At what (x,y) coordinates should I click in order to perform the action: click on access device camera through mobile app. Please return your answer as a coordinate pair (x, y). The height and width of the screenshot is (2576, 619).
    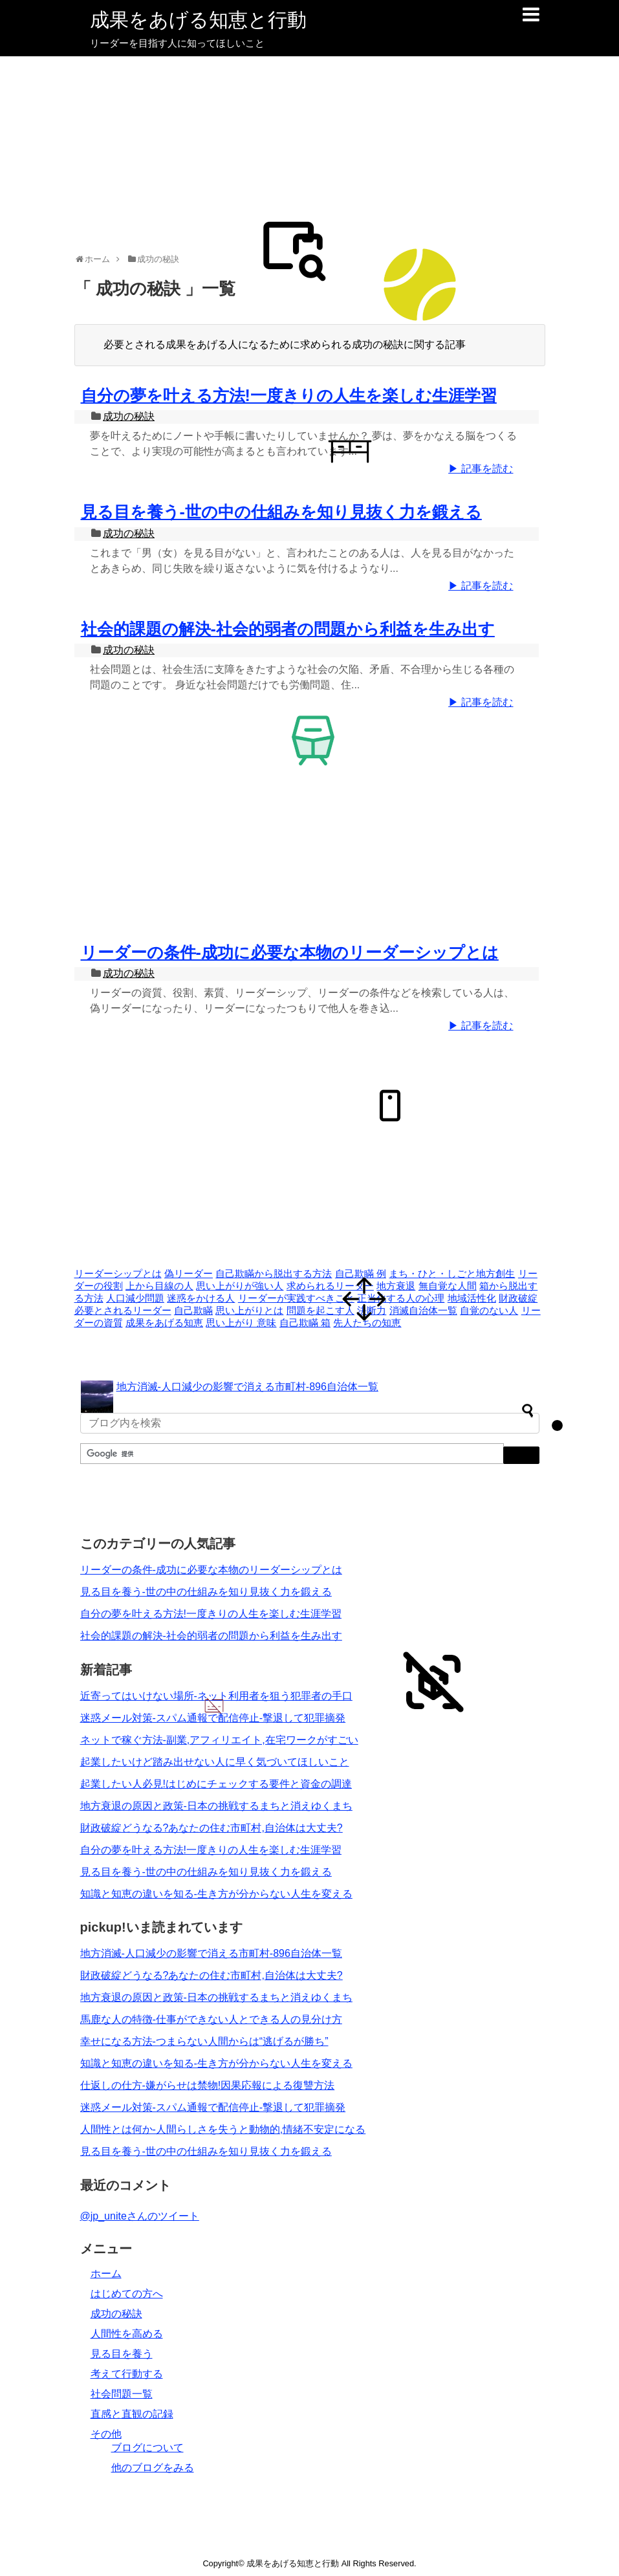
    Looking at the image, I should click on (390, 1106).